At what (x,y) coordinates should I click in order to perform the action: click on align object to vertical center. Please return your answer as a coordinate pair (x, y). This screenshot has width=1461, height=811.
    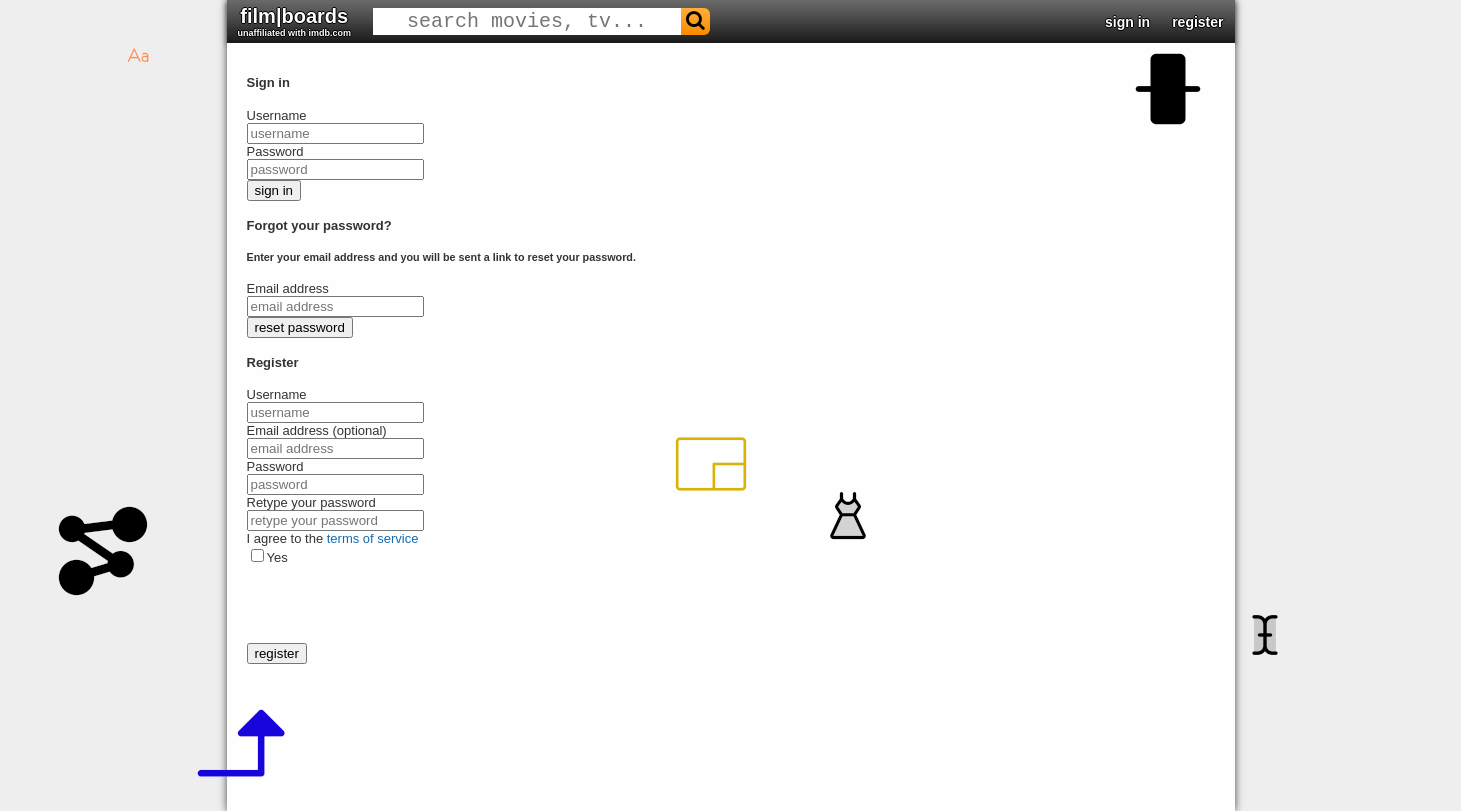
    Looking at the image, I should click on (1168, 89).